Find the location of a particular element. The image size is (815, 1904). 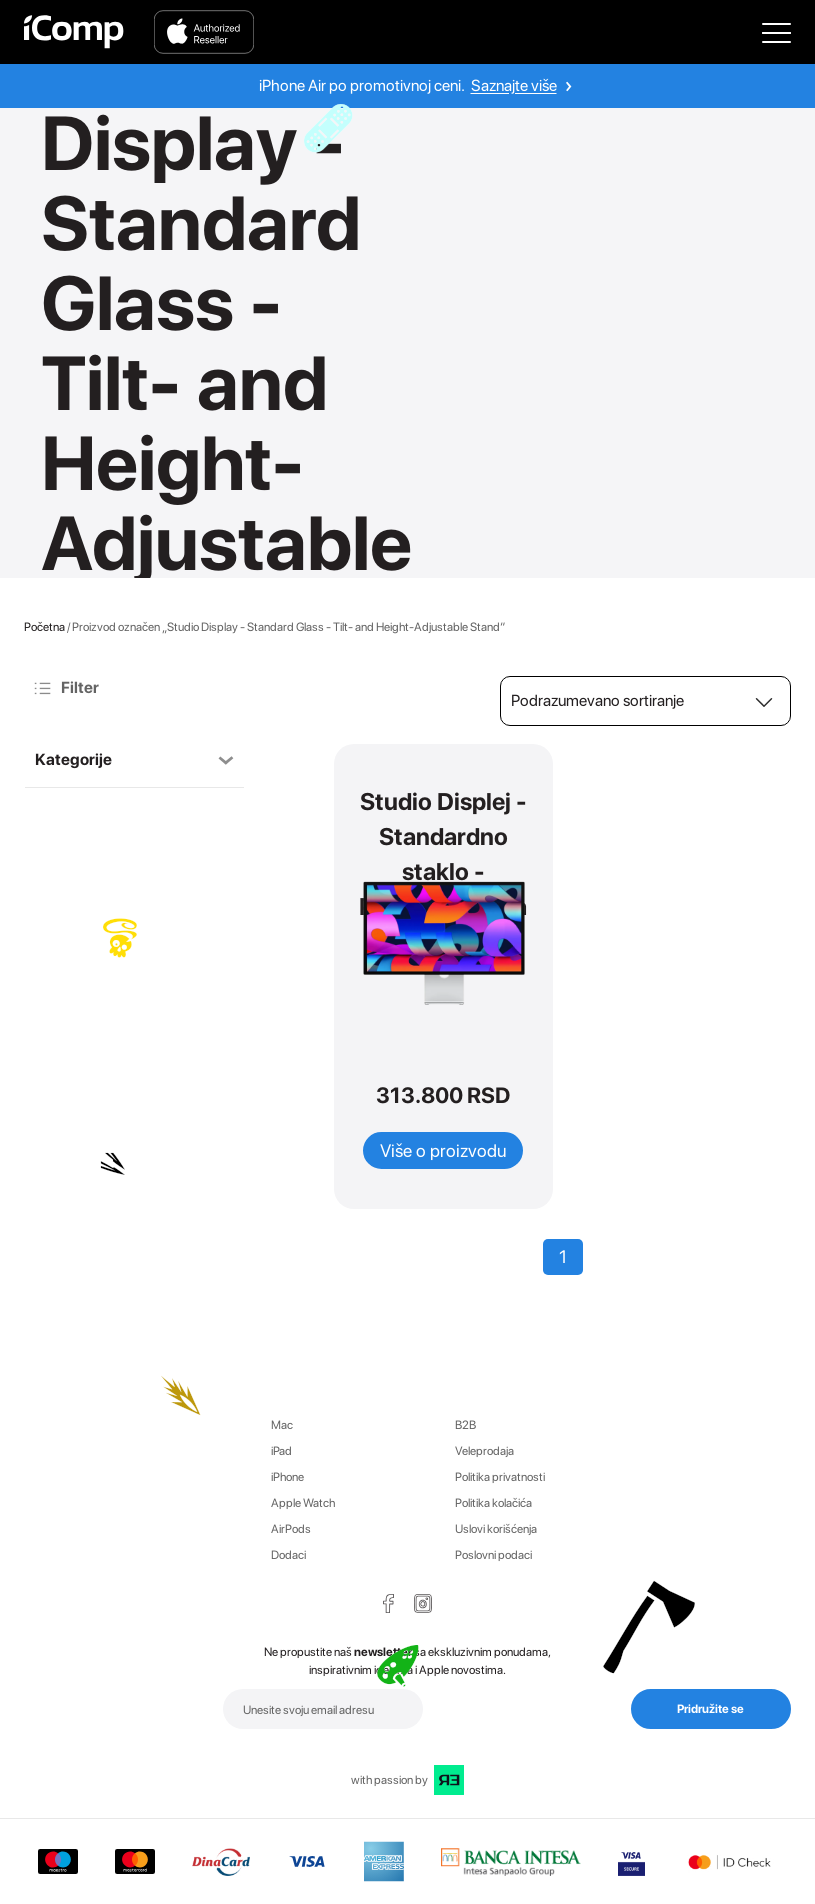

indicates a critical hit or piercing attack is located at coordinates (180, 1395).